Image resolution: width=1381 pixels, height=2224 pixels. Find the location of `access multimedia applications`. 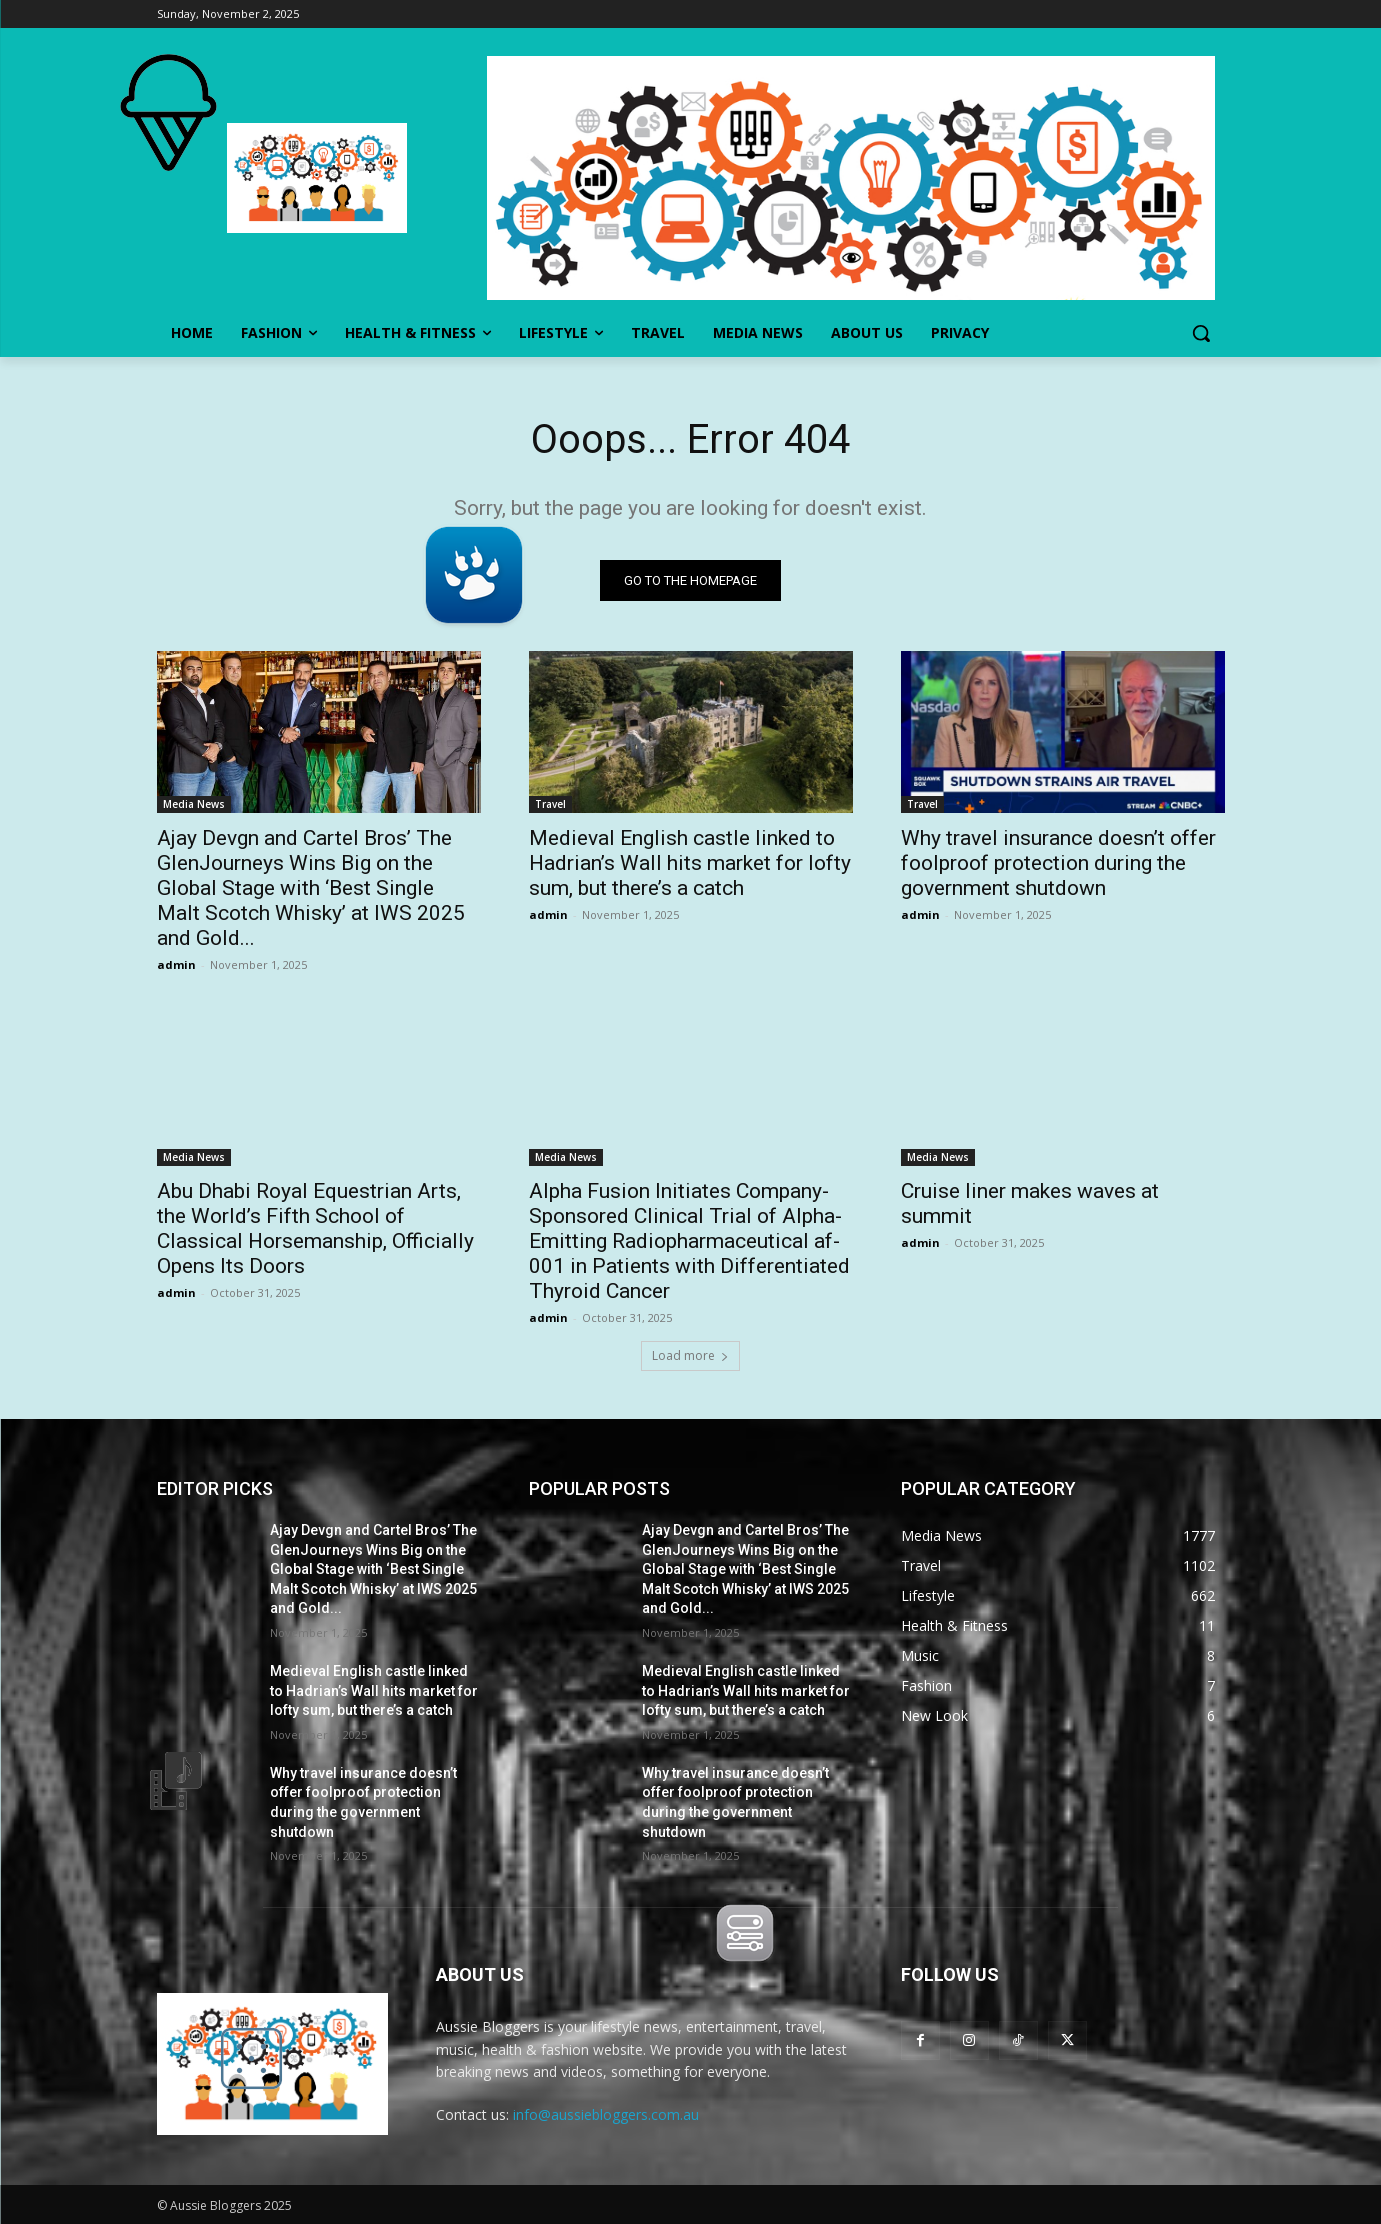

access multimedia applications is located at coordinates (176, 1781).